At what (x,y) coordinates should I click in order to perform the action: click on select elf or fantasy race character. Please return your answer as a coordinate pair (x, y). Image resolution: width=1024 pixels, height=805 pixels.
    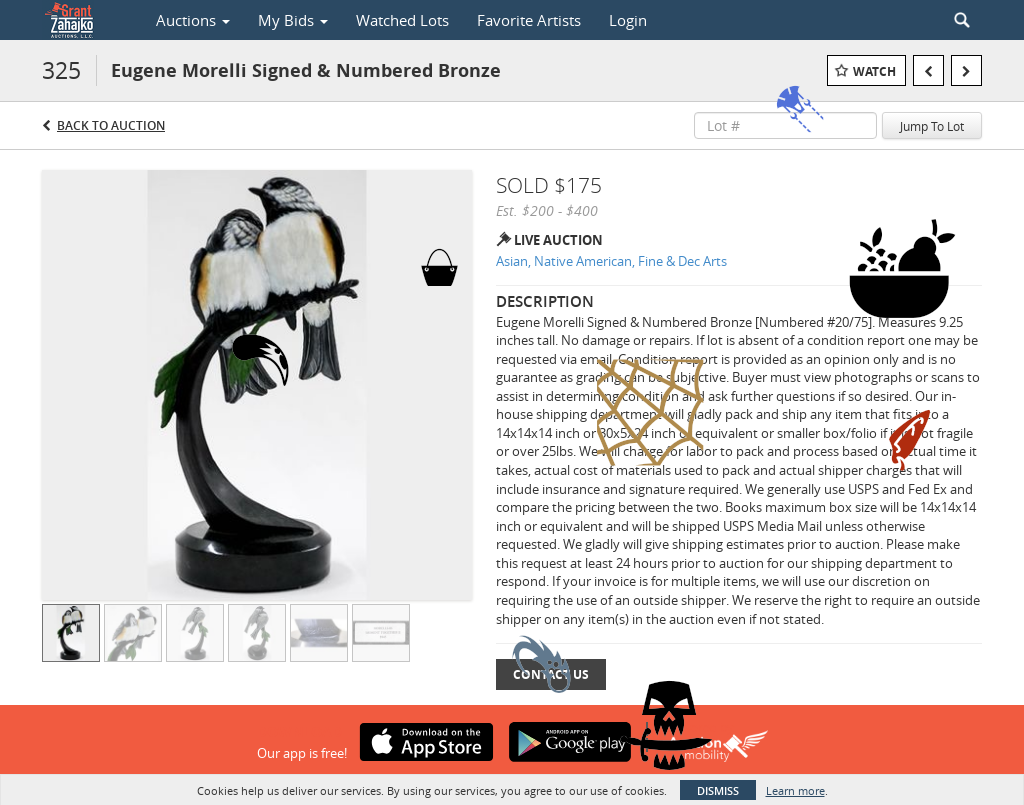
    Looking at the image, I should click on (909, 440).